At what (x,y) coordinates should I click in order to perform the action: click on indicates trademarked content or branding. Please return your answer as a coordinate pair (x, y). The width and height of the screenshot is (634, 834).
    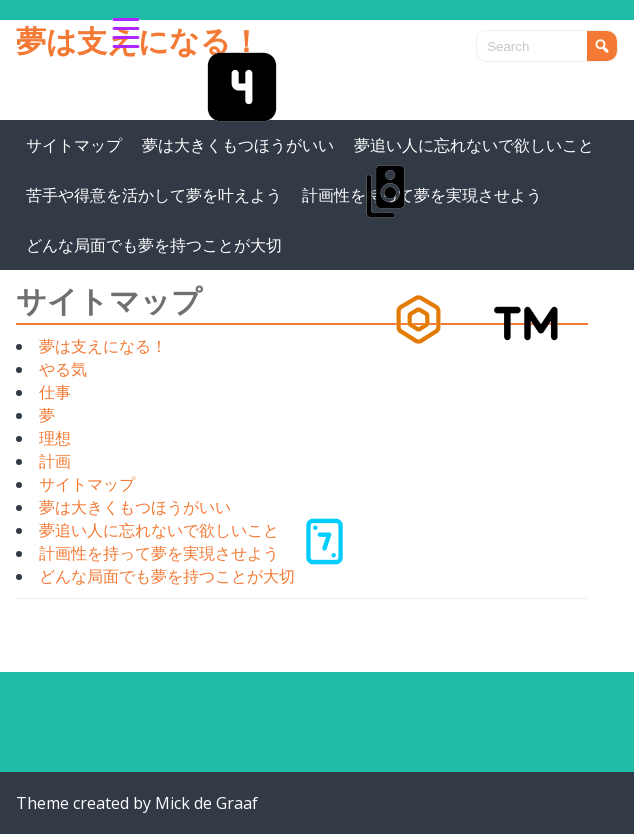
    Looking at the image, I should click on (527, 323).